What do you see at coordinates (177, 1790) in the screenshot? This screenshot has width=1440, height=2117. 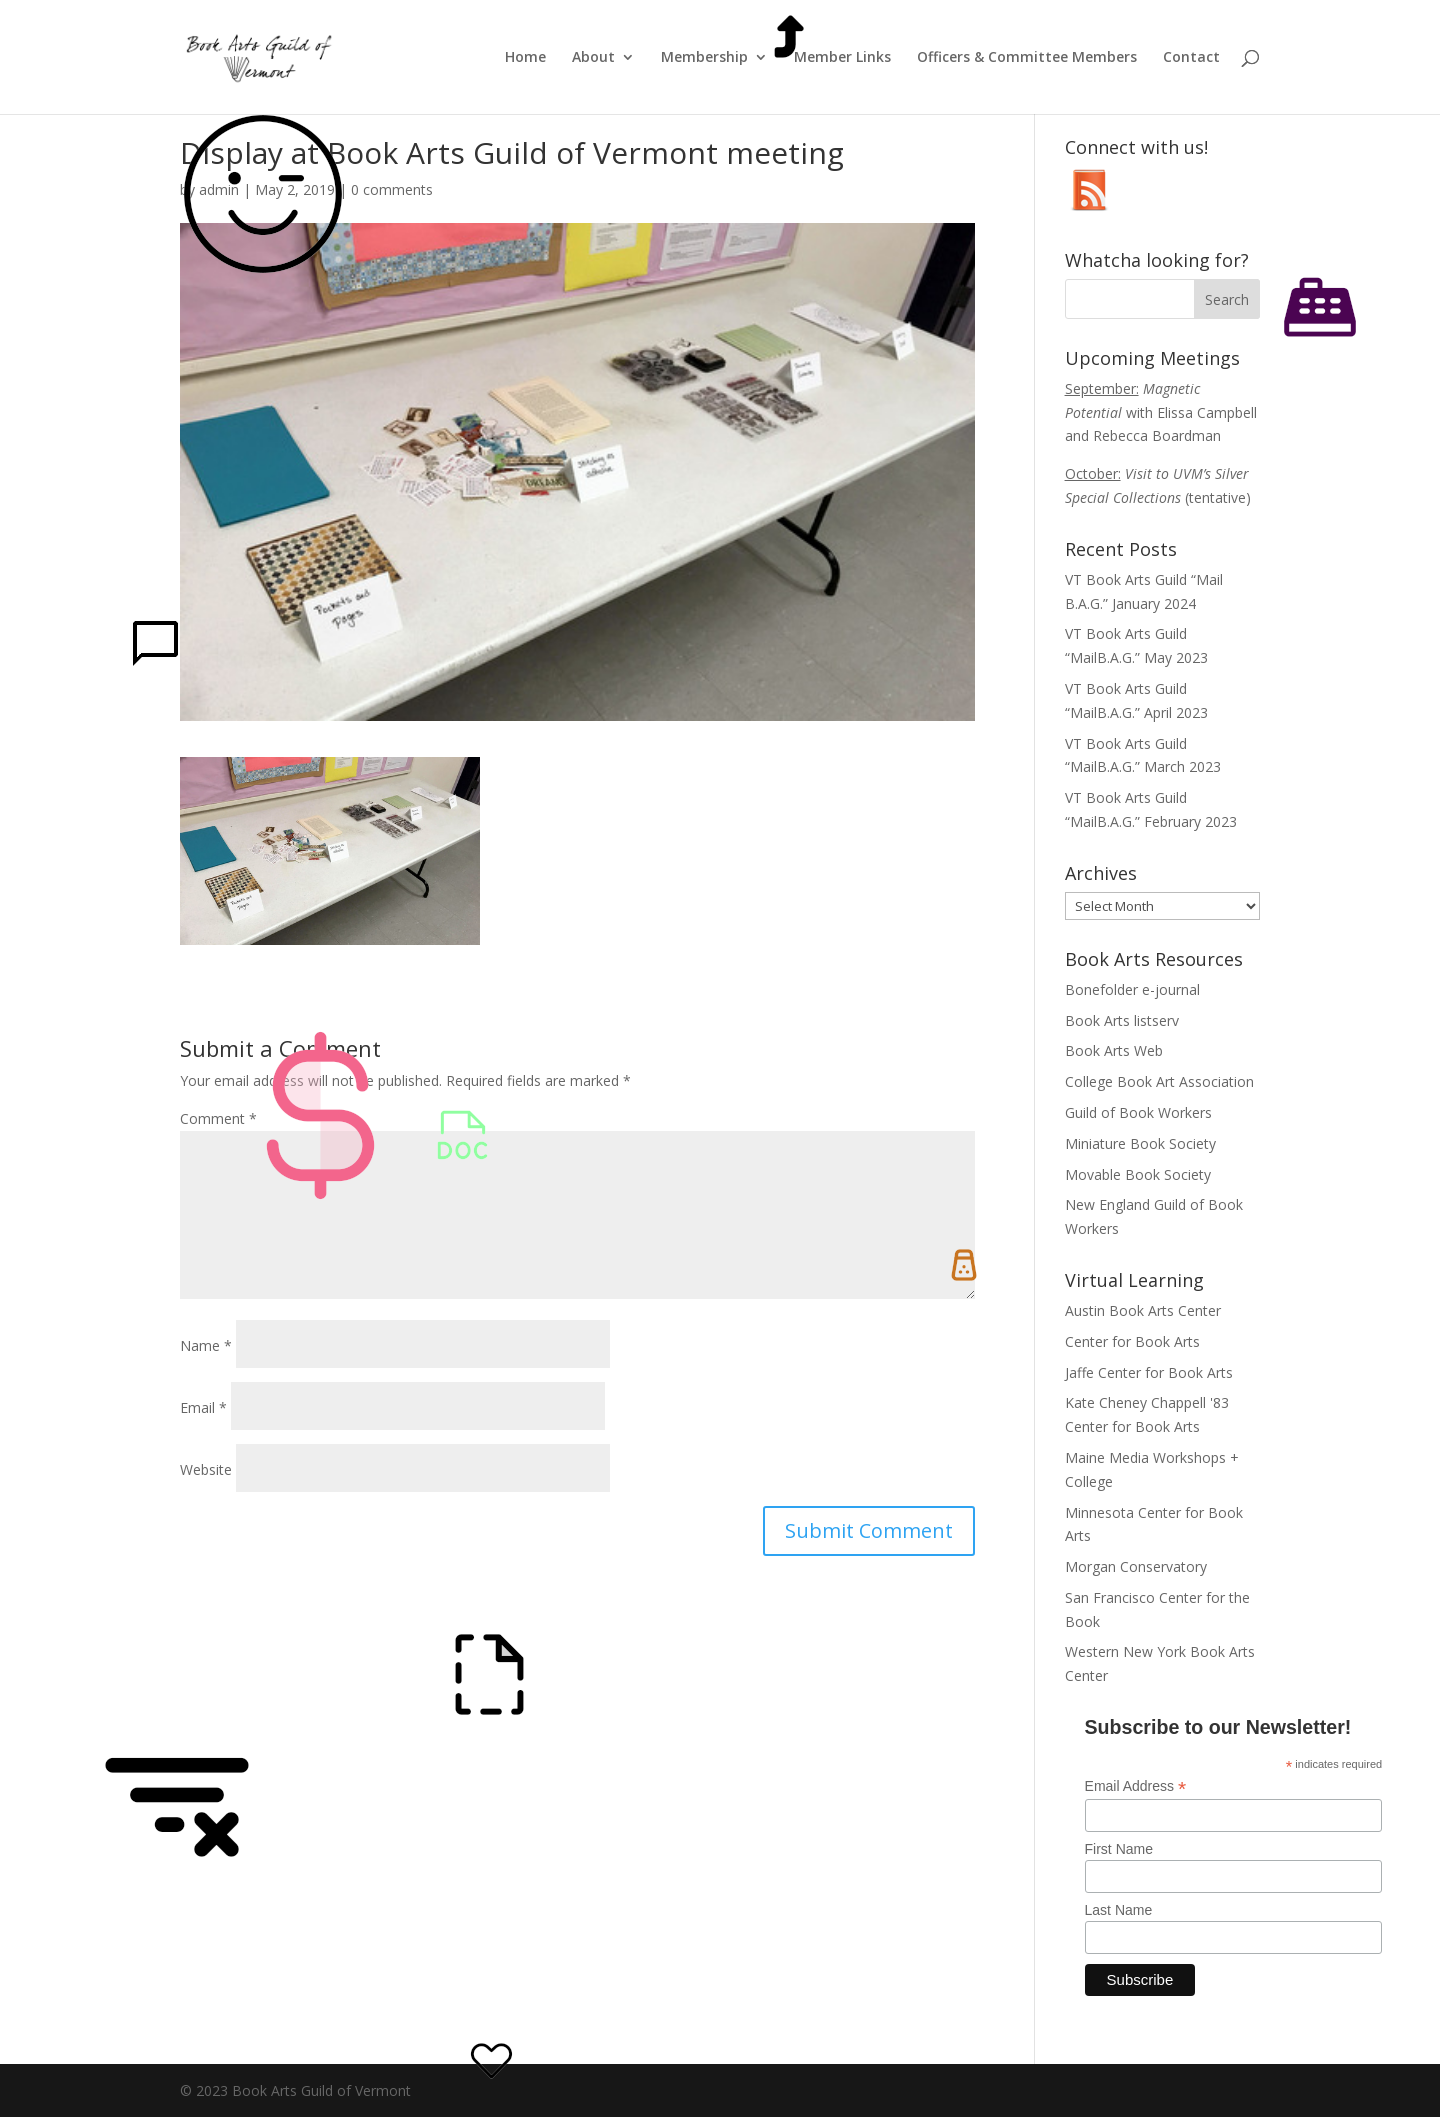 I see `clear all active filters` at bounding box center [177, 1790].